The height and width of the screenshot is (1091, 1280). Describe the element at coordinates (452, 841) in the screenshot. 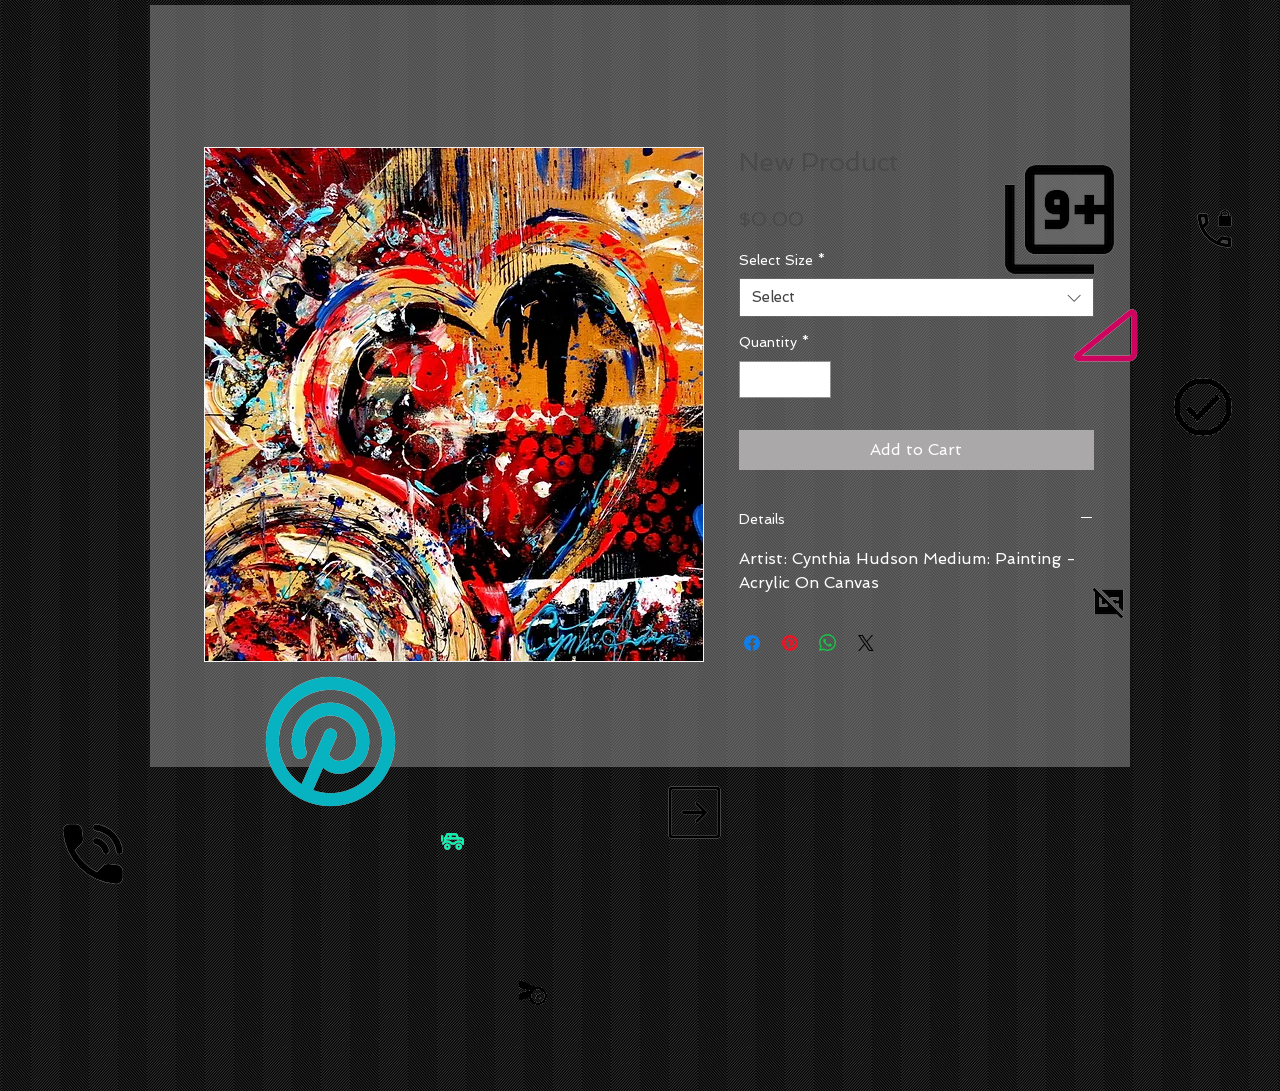

I see `select SUV as vehicle type` at that location.